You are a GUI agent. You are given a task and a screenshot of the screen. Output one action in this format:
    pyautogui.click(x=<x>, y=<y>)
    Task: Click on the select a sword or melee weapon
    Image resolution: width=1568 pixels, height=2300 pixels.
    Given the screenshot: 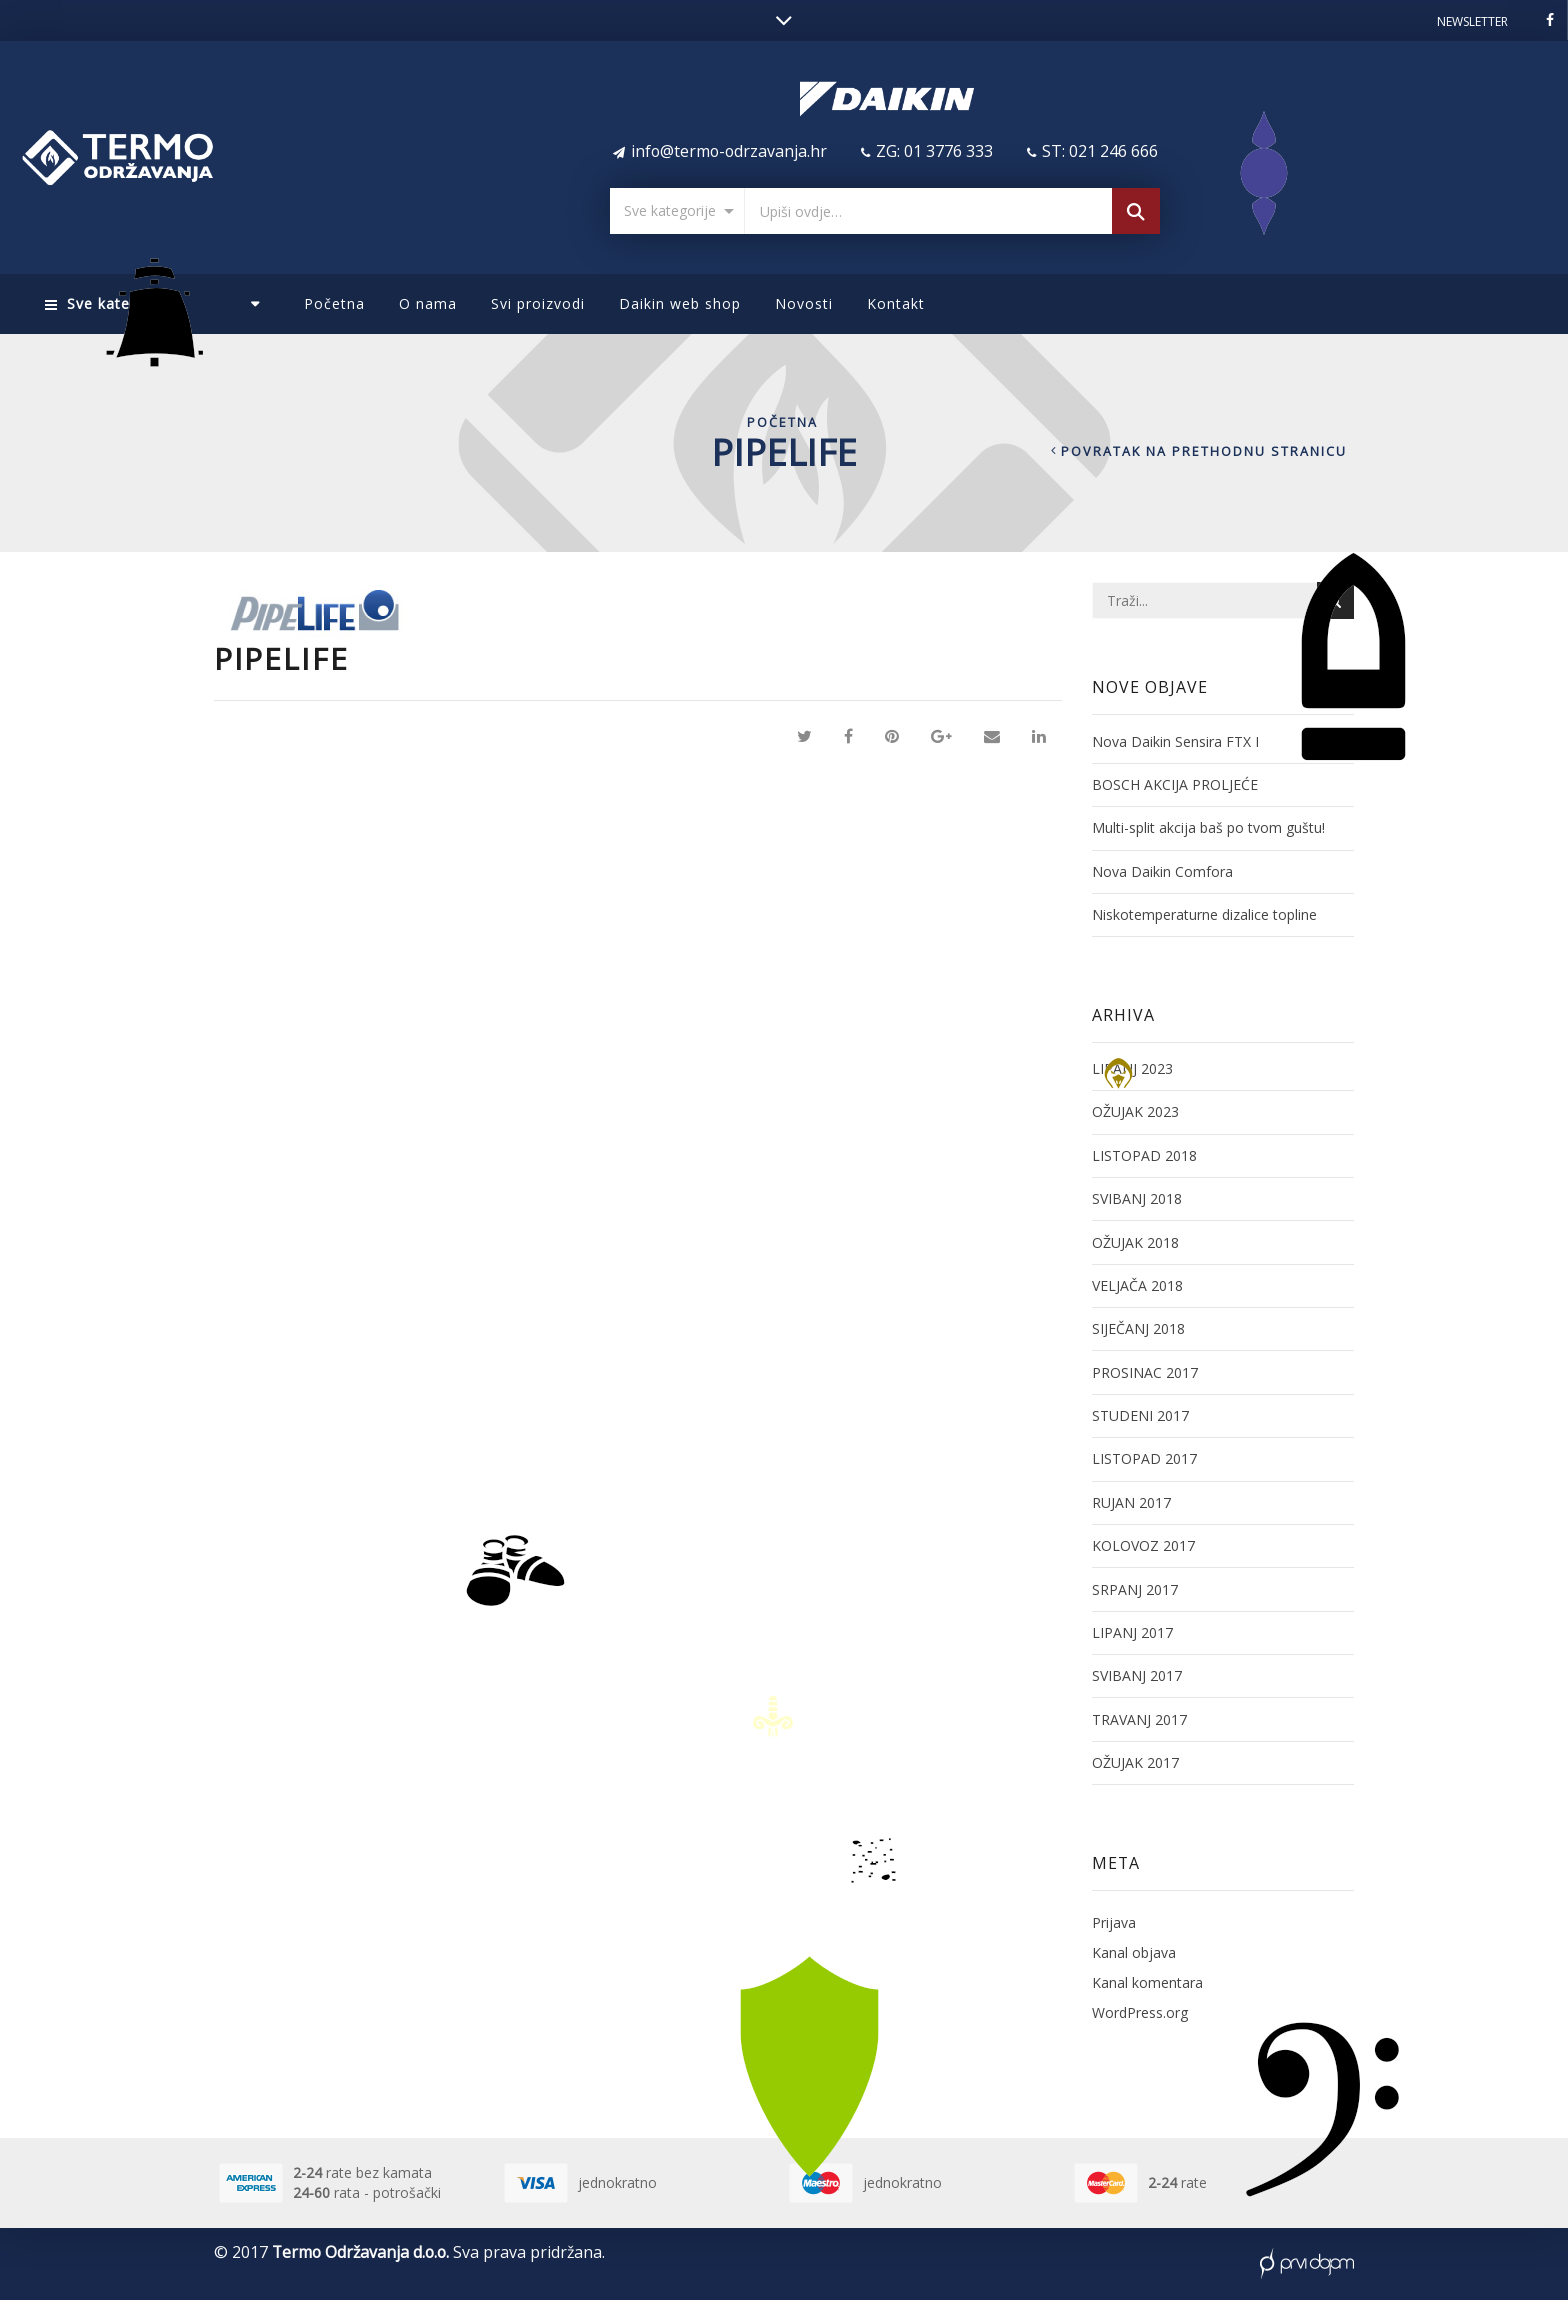 What is the action you would take?
    pyautogui.click(x=773, y=1716)
    